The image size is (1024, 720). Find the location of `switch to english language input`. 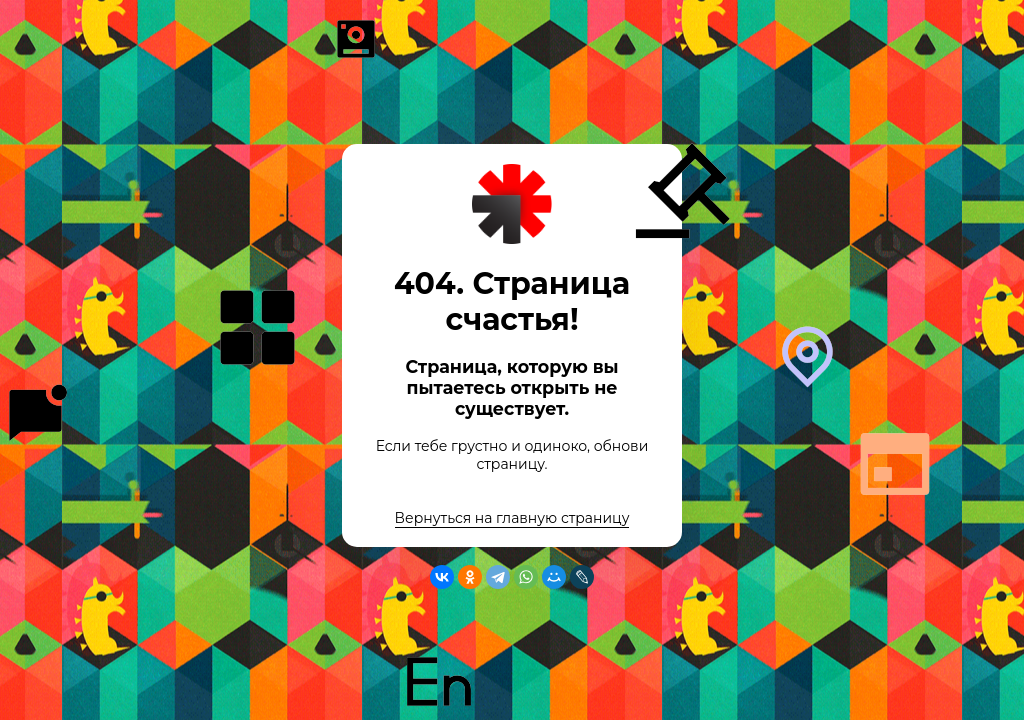

switch to english language input is located at coordinates (437, 681).